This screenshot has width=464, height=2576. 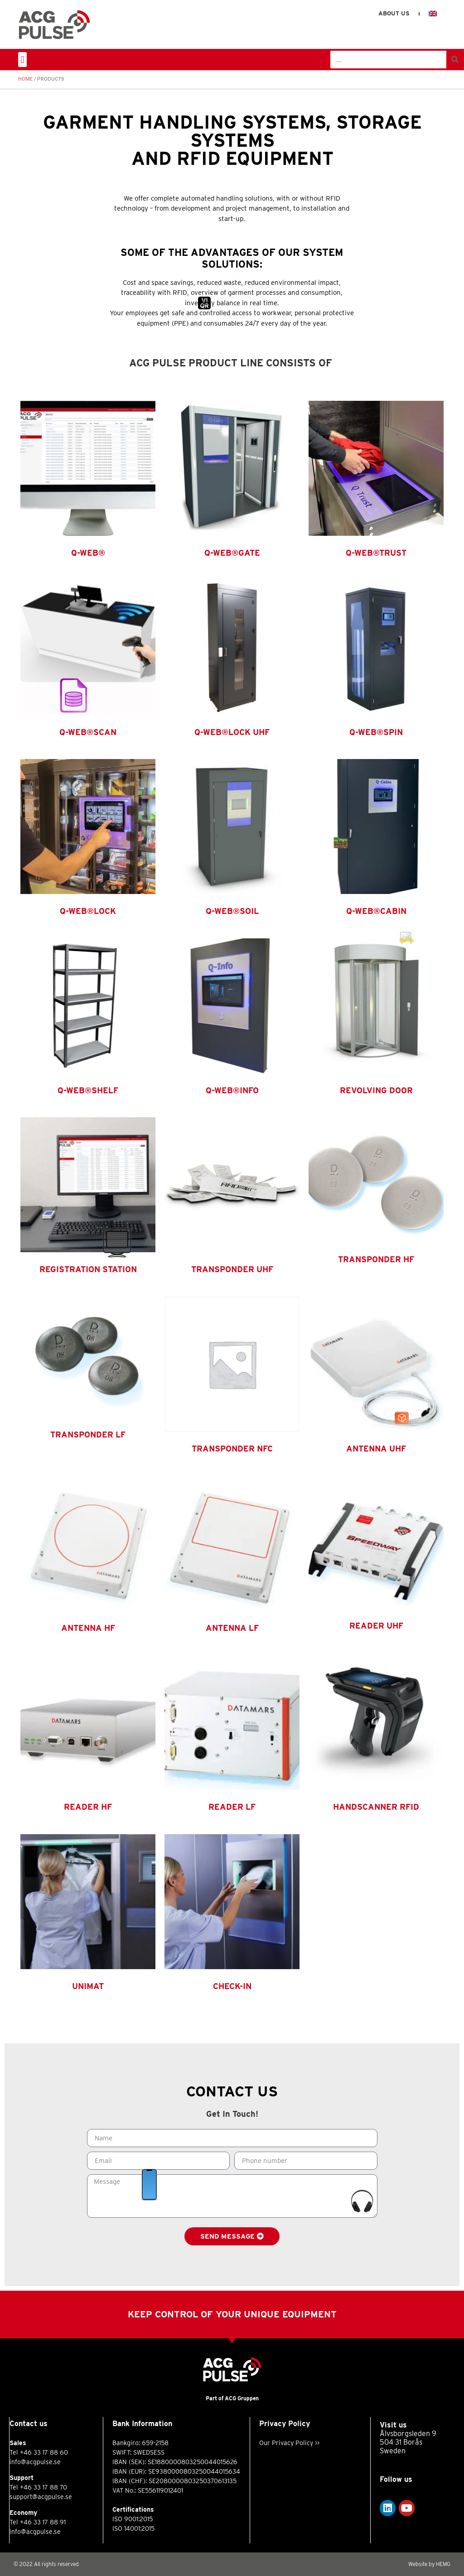 I want to click on open minecraft game files folder, so click(x=340, y=843).